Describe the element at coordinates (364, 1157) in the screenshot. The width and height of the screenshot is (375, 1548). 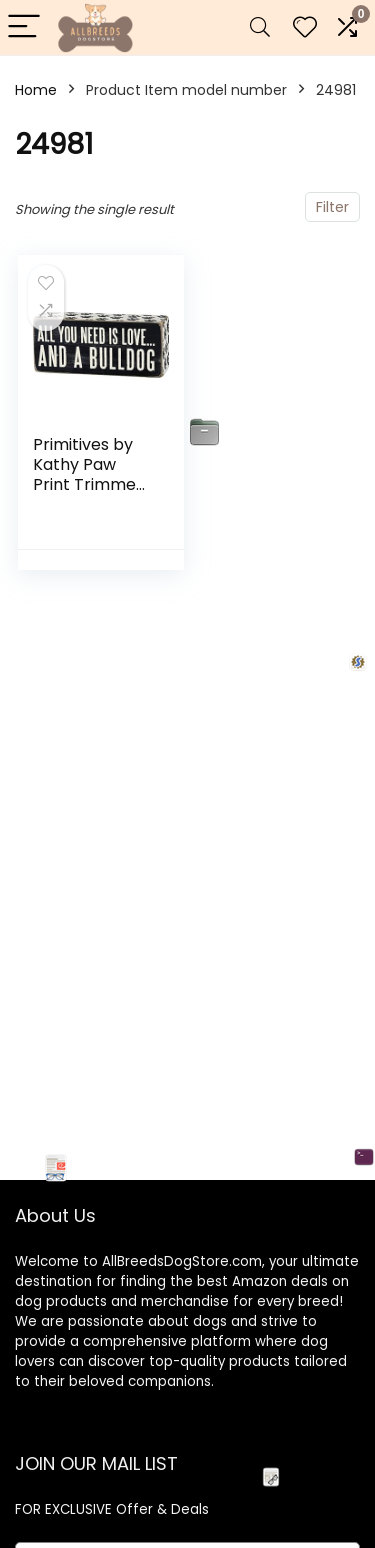
I see `open terminal application` at that location.